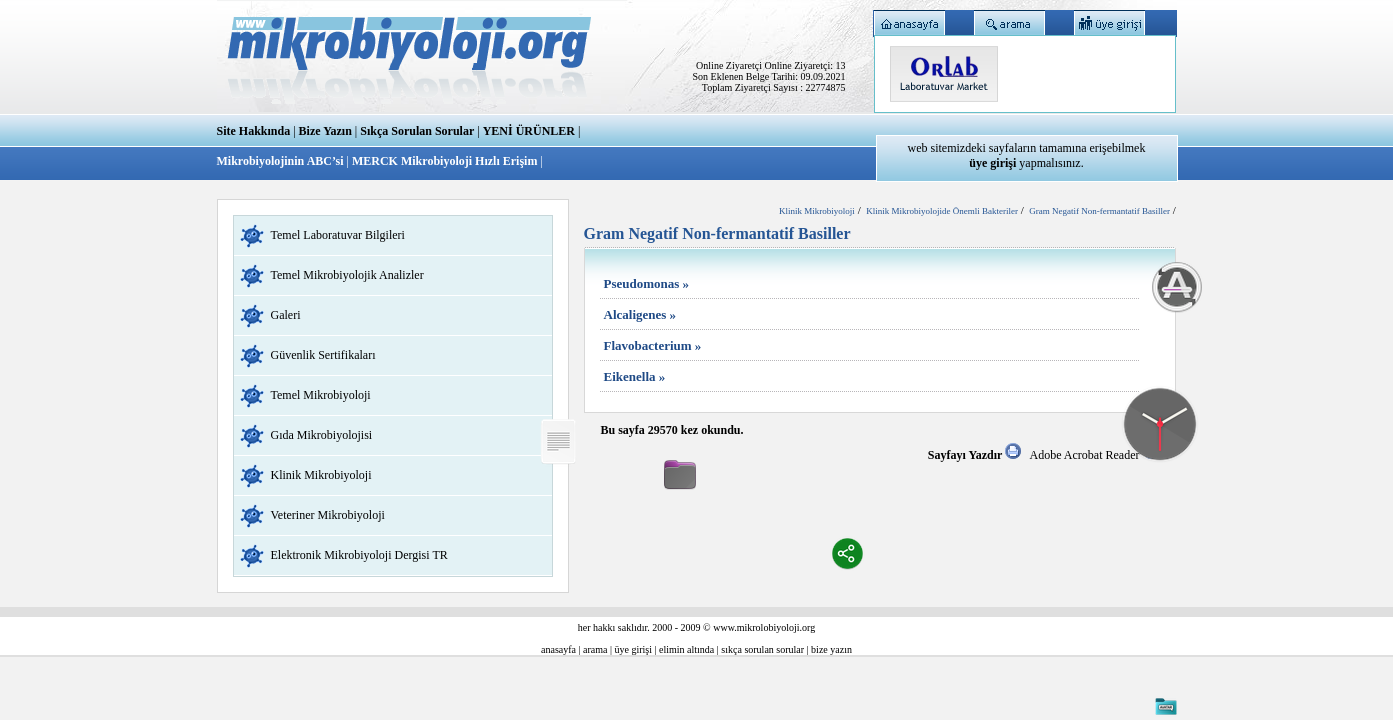 This screenshot has width=1393, height=720. I want to click on check for available system updates, so click(1177, 287).